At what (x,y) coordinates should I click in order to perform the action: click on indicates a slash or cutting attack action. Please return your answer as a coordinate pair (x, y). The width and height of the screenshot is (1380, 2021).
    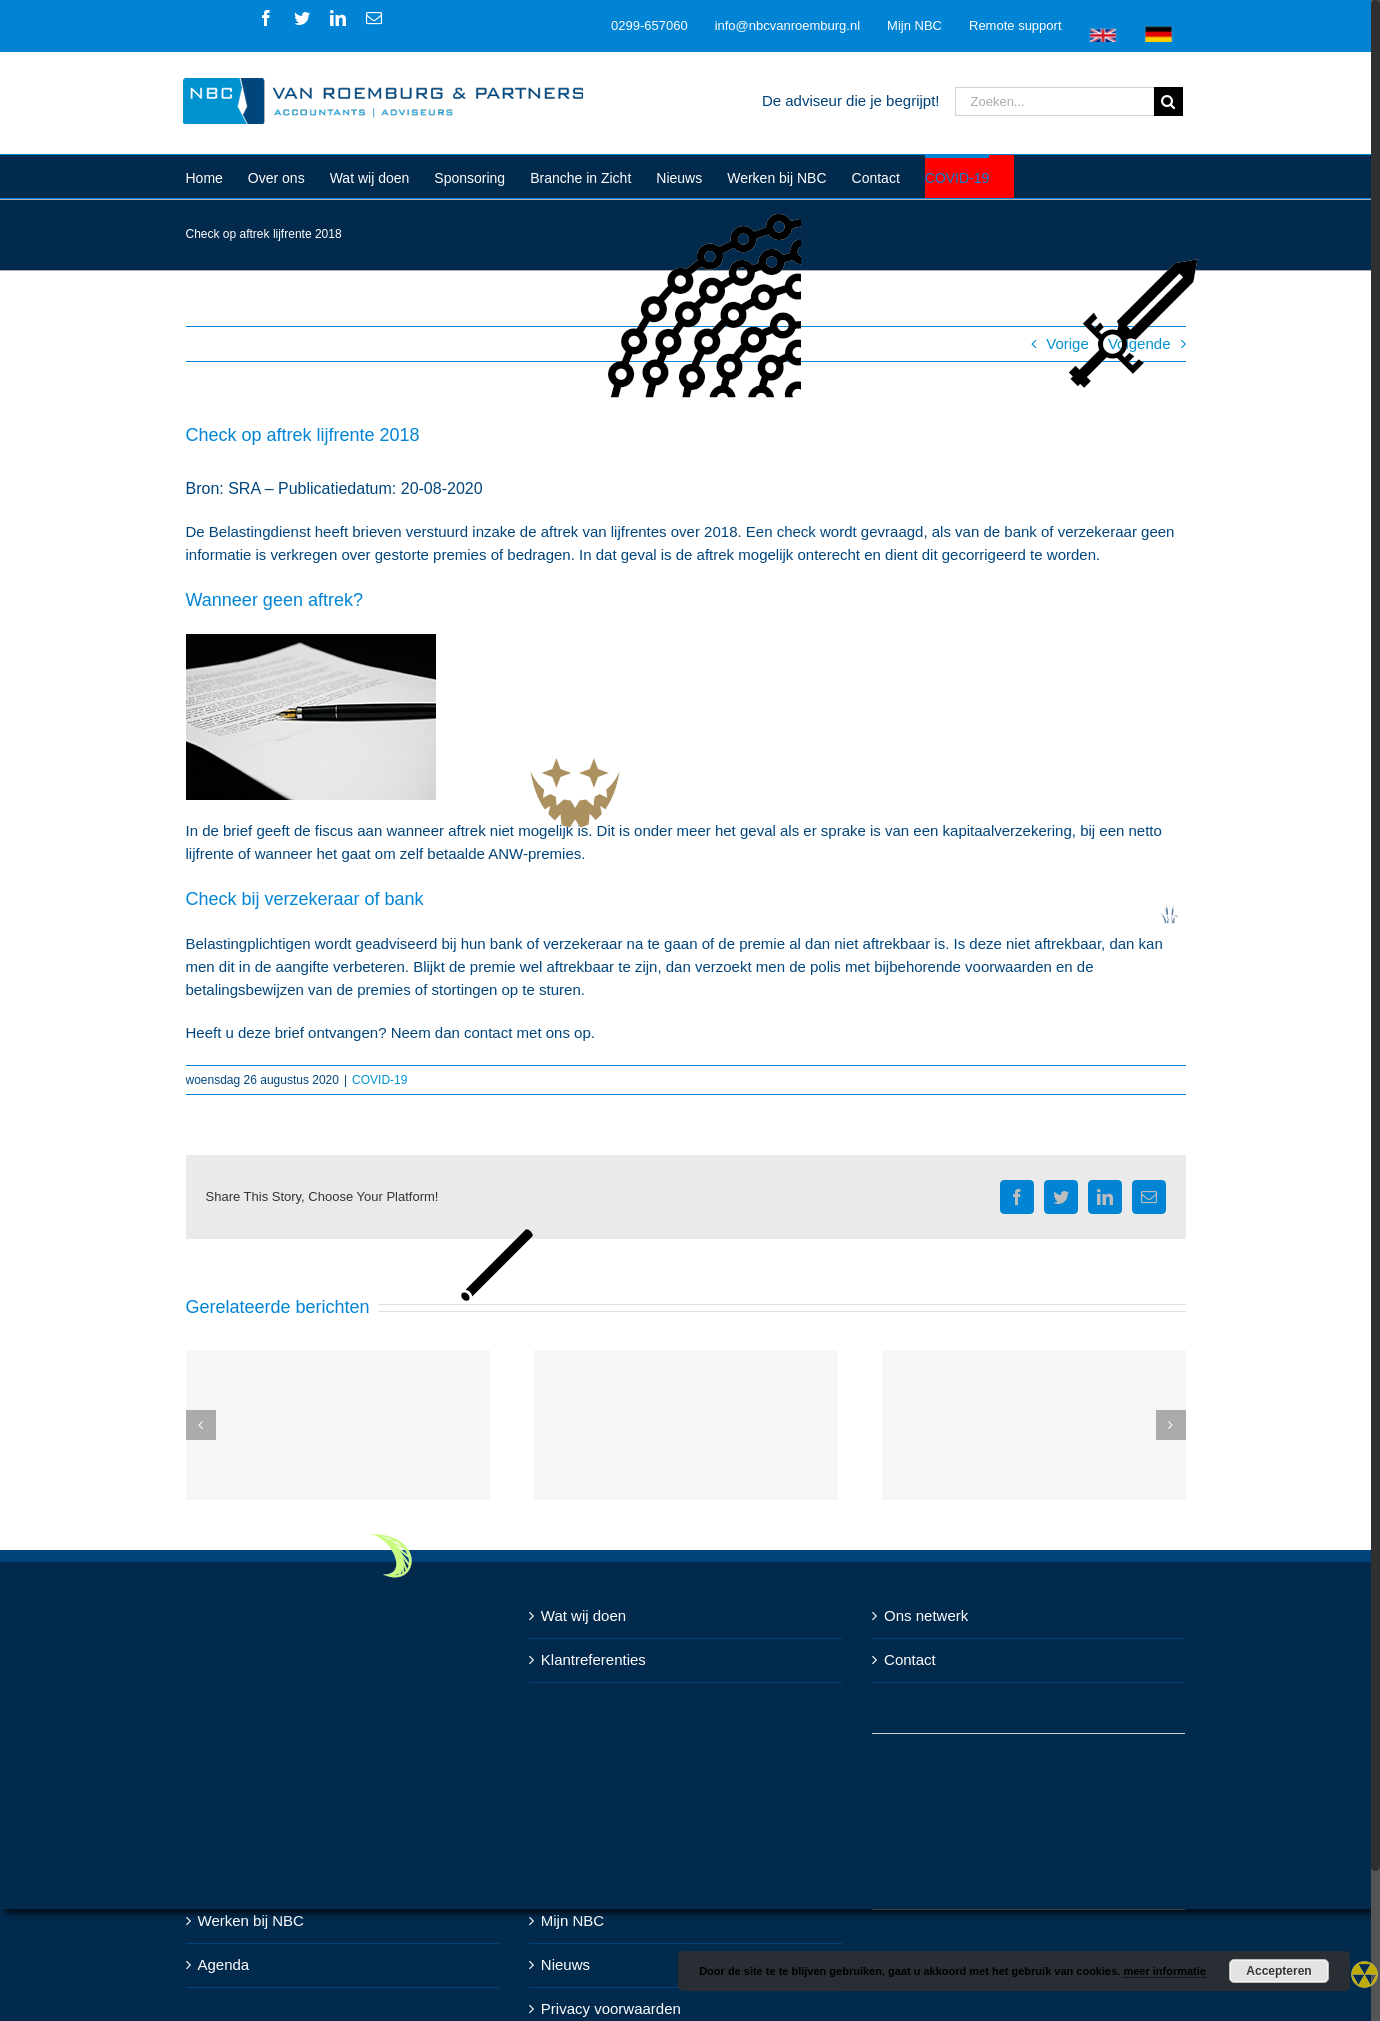
    Looking at the image, I should click on (391, 1556).